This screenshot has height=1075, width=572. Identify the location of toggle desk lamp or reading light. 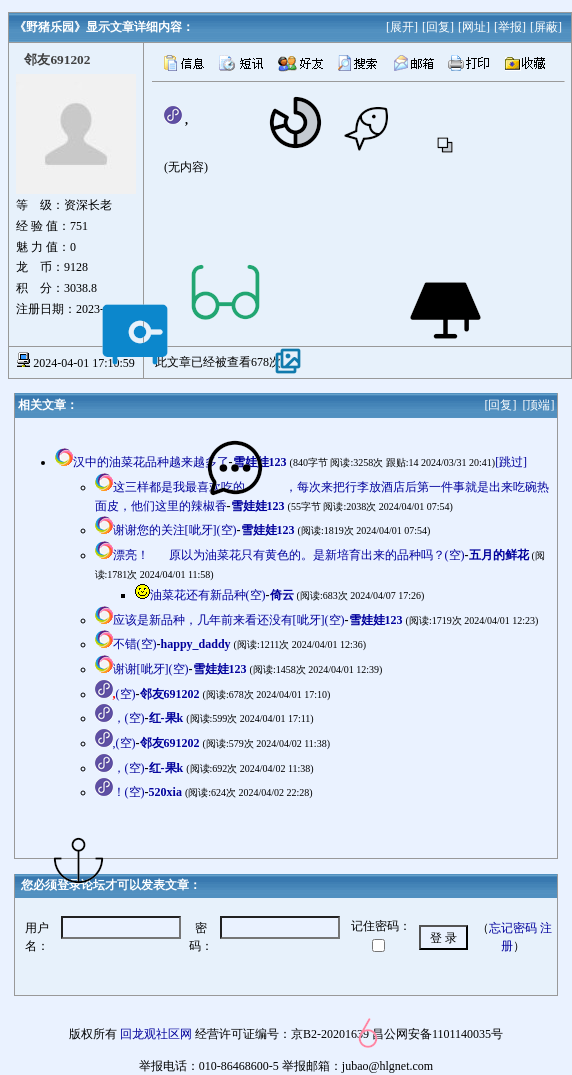
(445, 310).